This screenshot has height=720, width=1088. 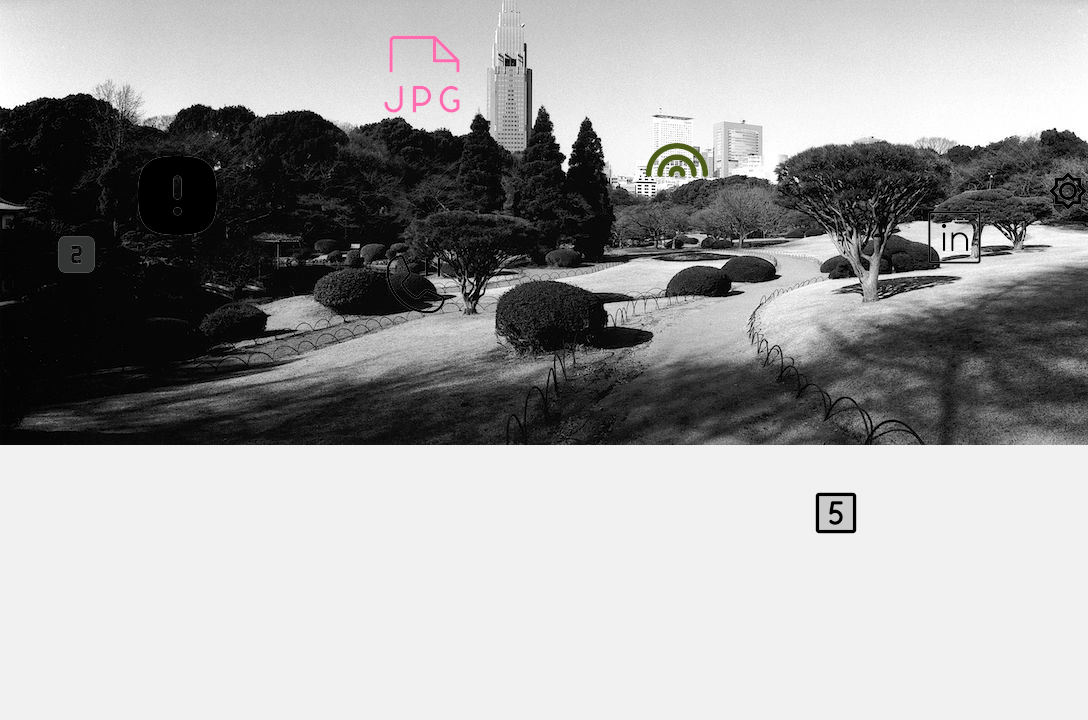 I want to click on select option 2 in a numbered list, so click(x=76, y=254).